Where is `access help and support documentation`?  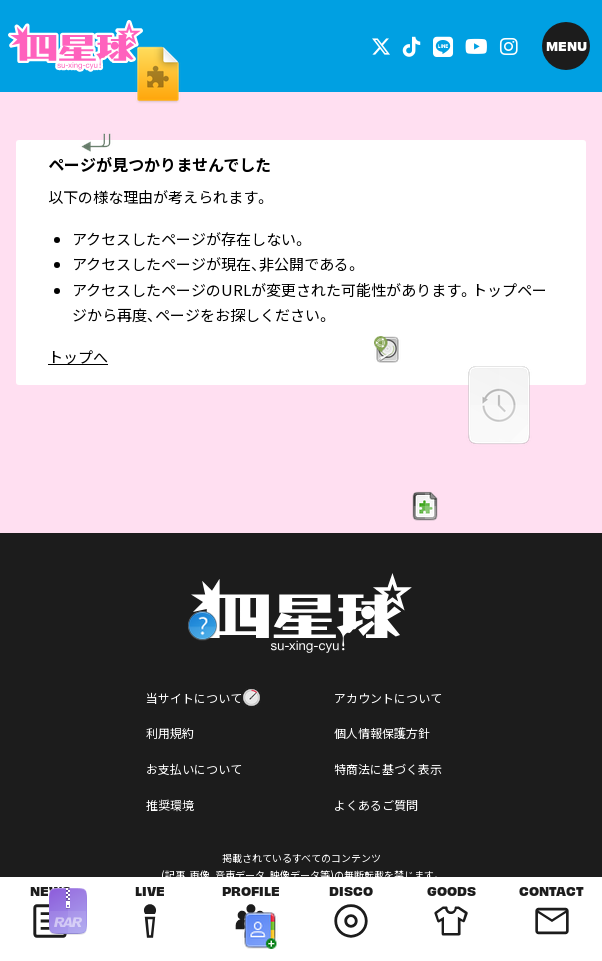 access help and support documentation is located at coordinates (202, 625).